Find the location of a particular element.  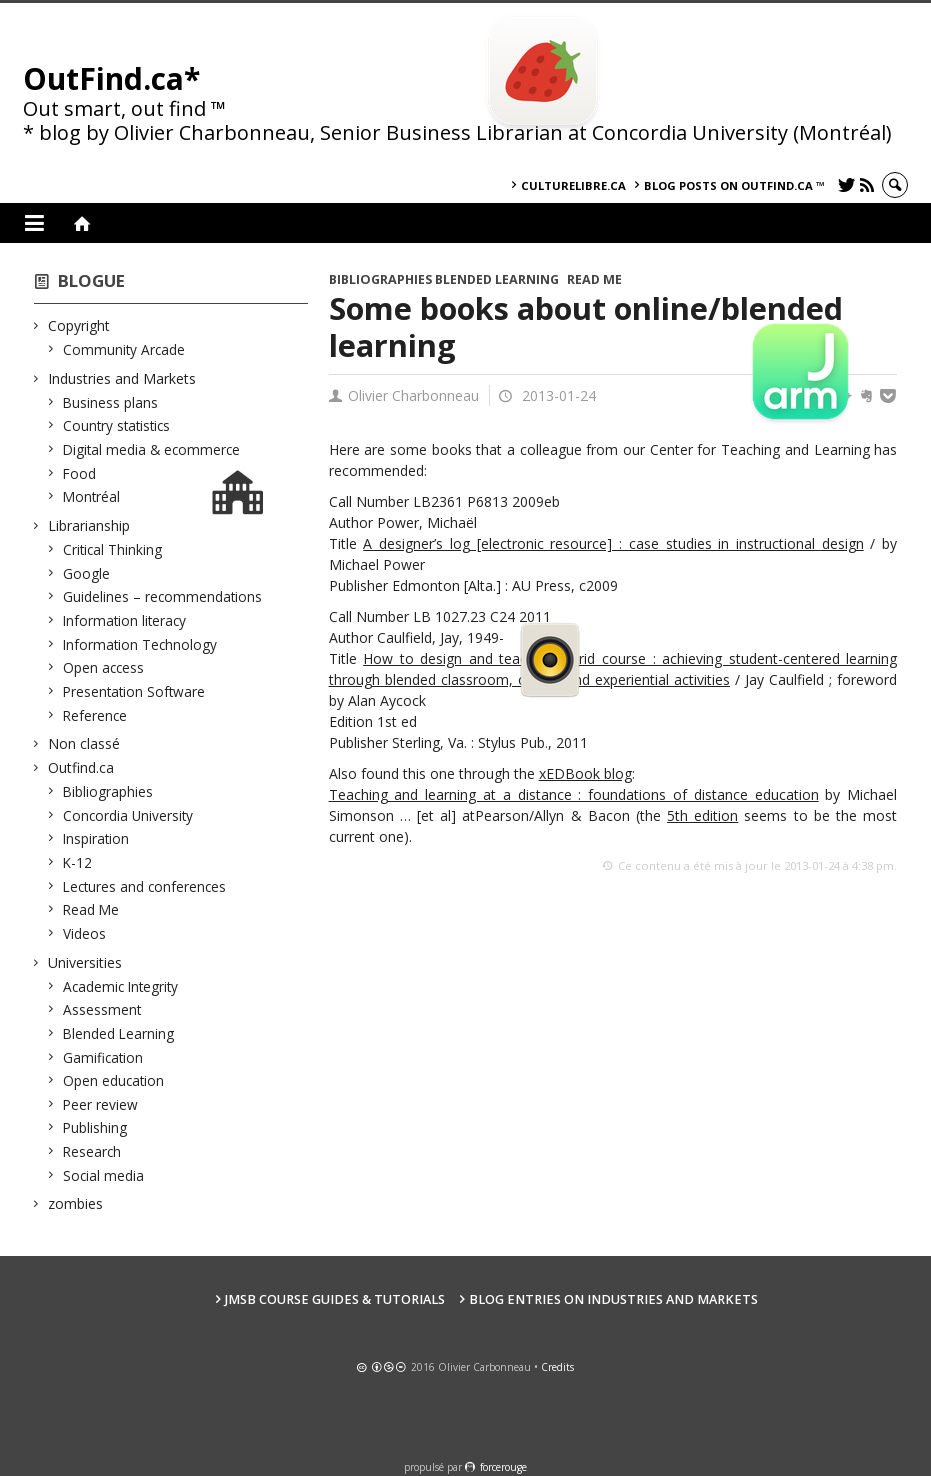

open Rhythmbox music player is located at coordinates (550, 660).